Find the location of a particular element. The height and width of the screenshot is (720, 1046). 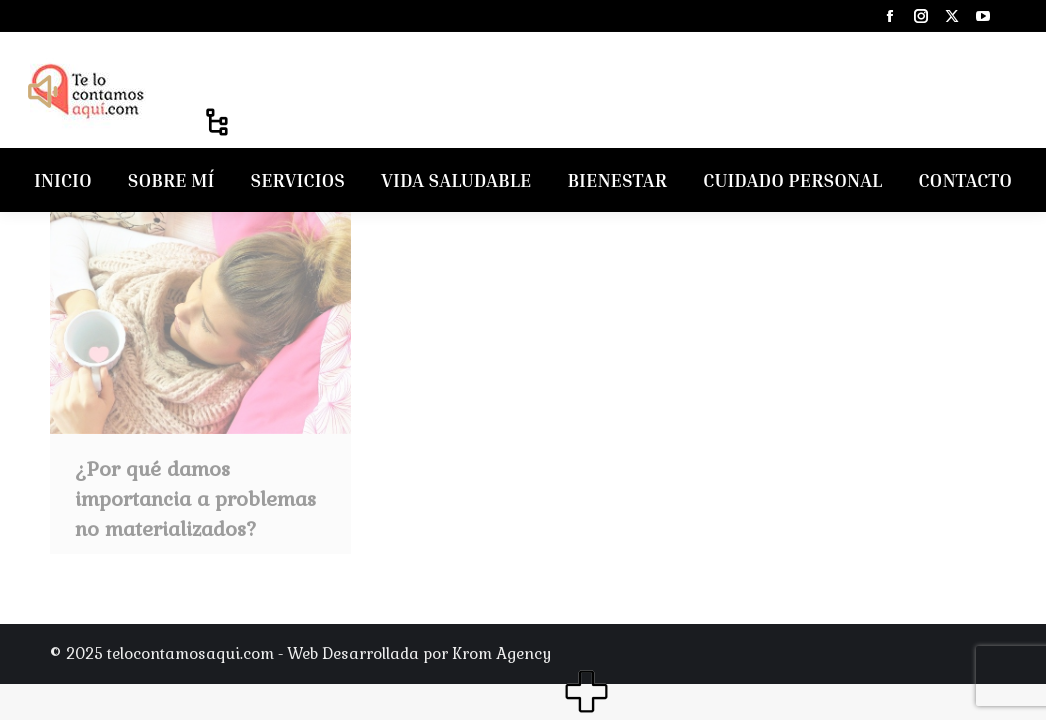

view hierarchical file or folder structure is located at coordinates (216, 122).